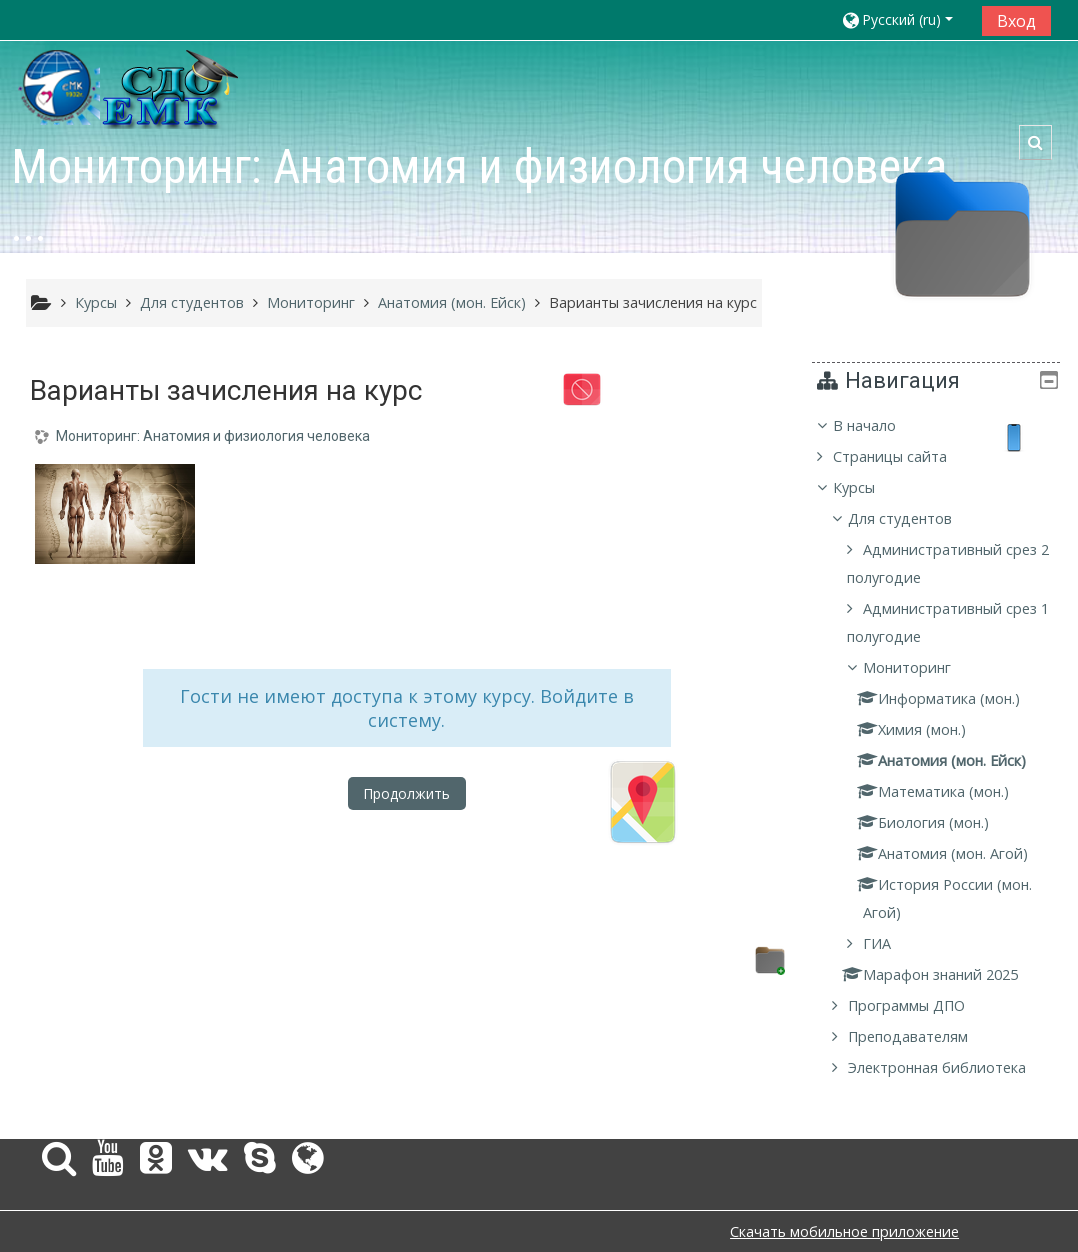  Describe the element at coordinates (962, 234) in the screenshot. I see `drop files here to move them into this folder` at that location.